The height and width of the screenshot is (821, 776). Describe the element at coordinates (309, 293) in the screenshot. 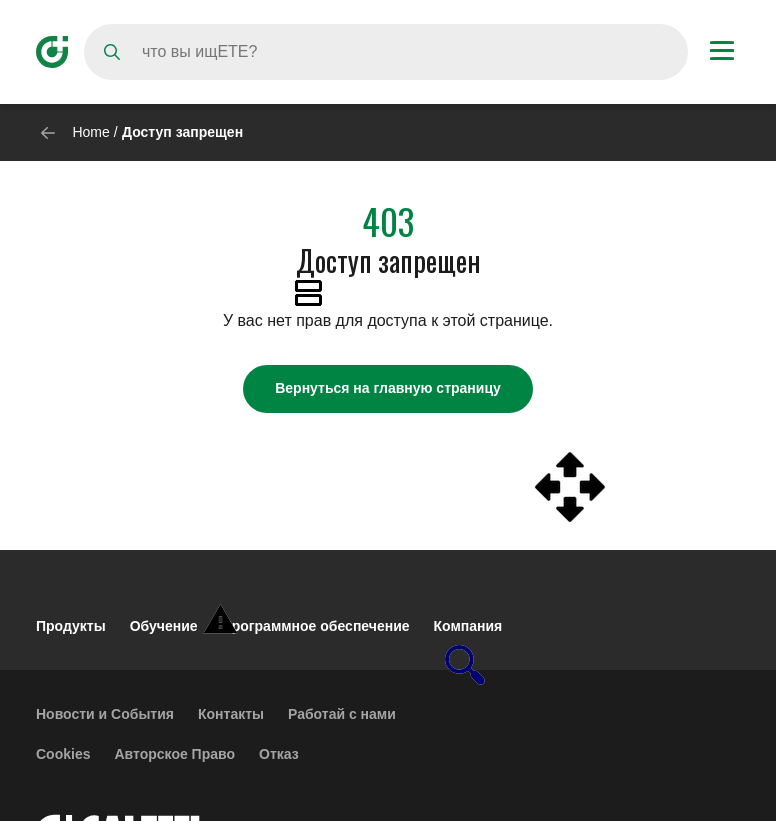

I see `view agenda or schedule items` at that location.